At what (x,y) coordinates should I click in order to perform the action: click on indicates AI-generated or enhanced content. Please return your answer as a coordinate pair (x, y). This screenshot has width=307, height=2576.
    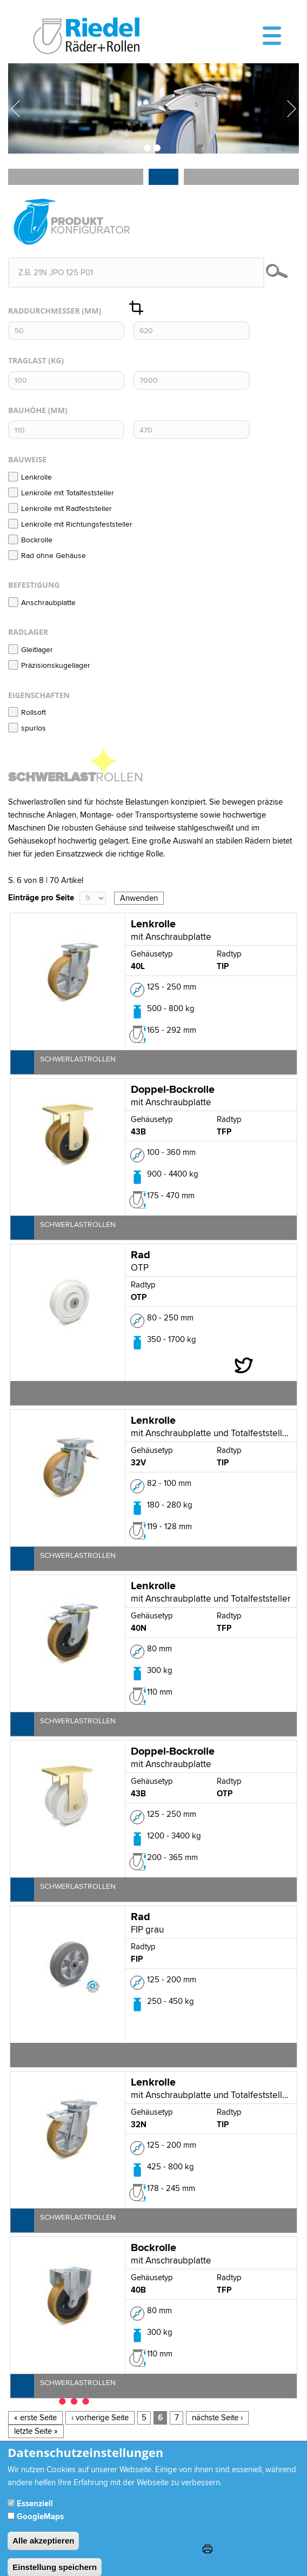
    Looking at the image, I should click on (103, 761).